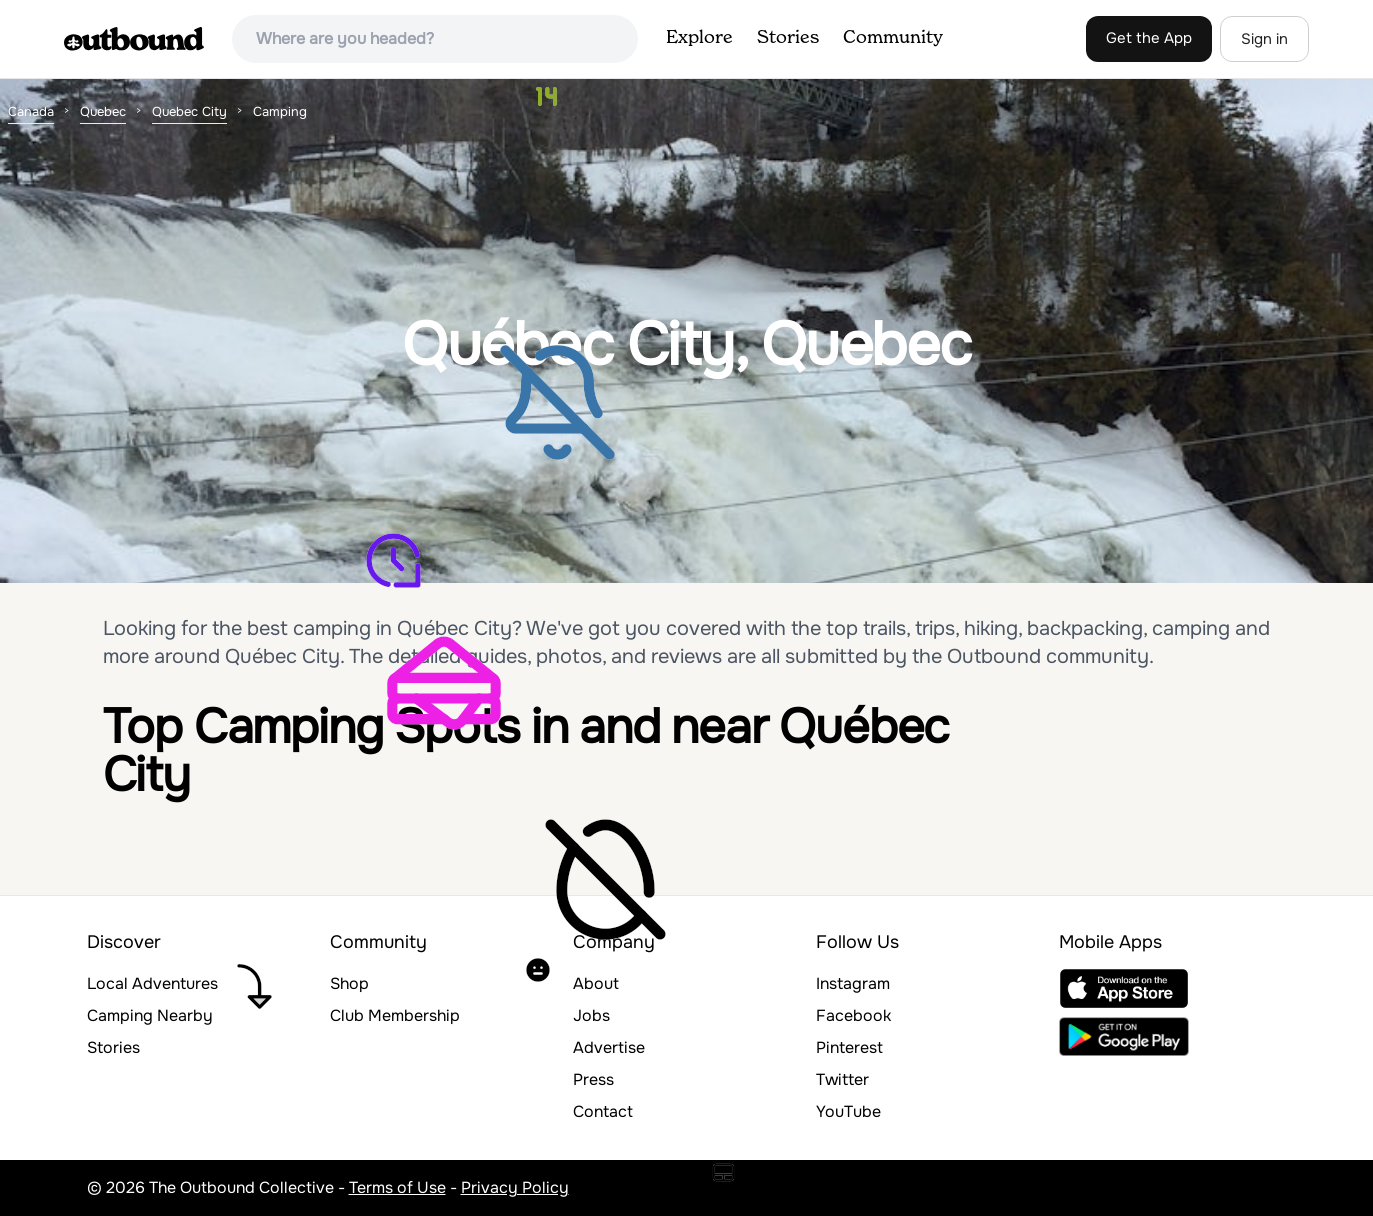 This screenshot has width=1373, height=1216. What do you see at coordinates (393, 560) in the screenshot?
I see `track days until an event or deadline` at bounding box center [393, 560].